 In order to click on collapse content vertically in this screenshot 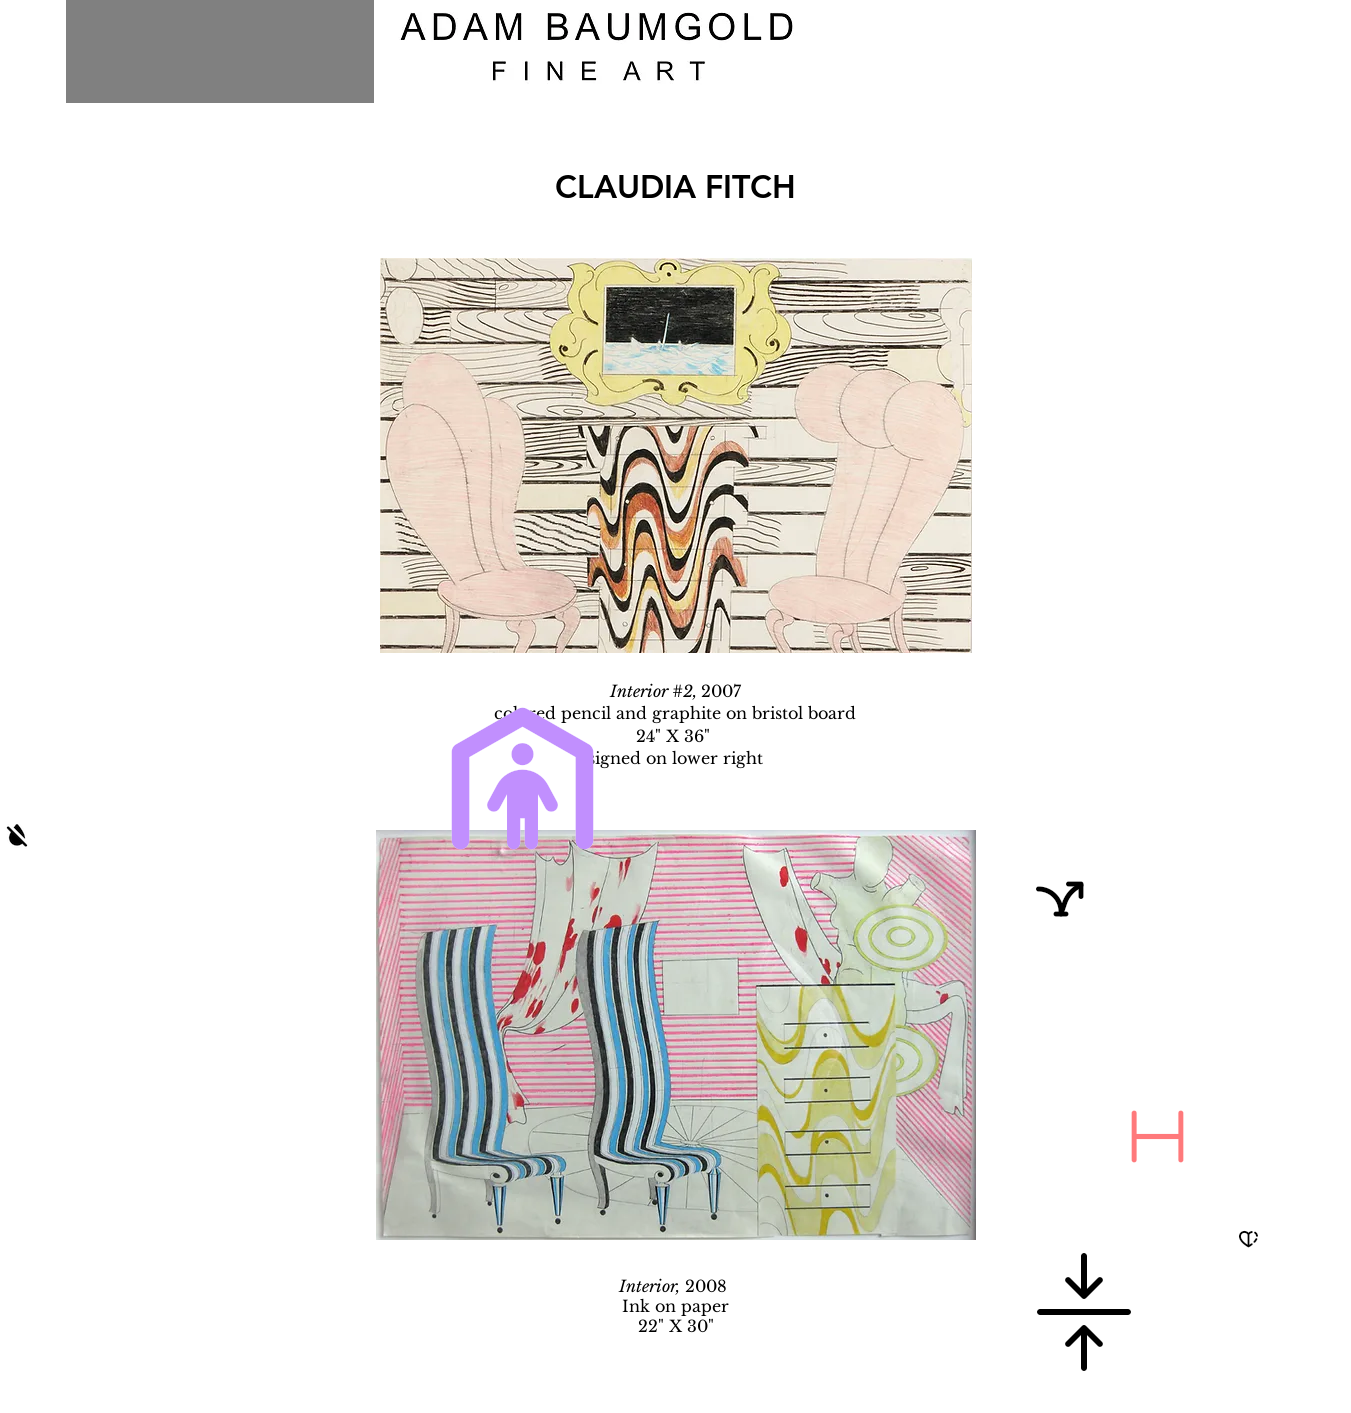, I will do `click(1084, 1312)`.